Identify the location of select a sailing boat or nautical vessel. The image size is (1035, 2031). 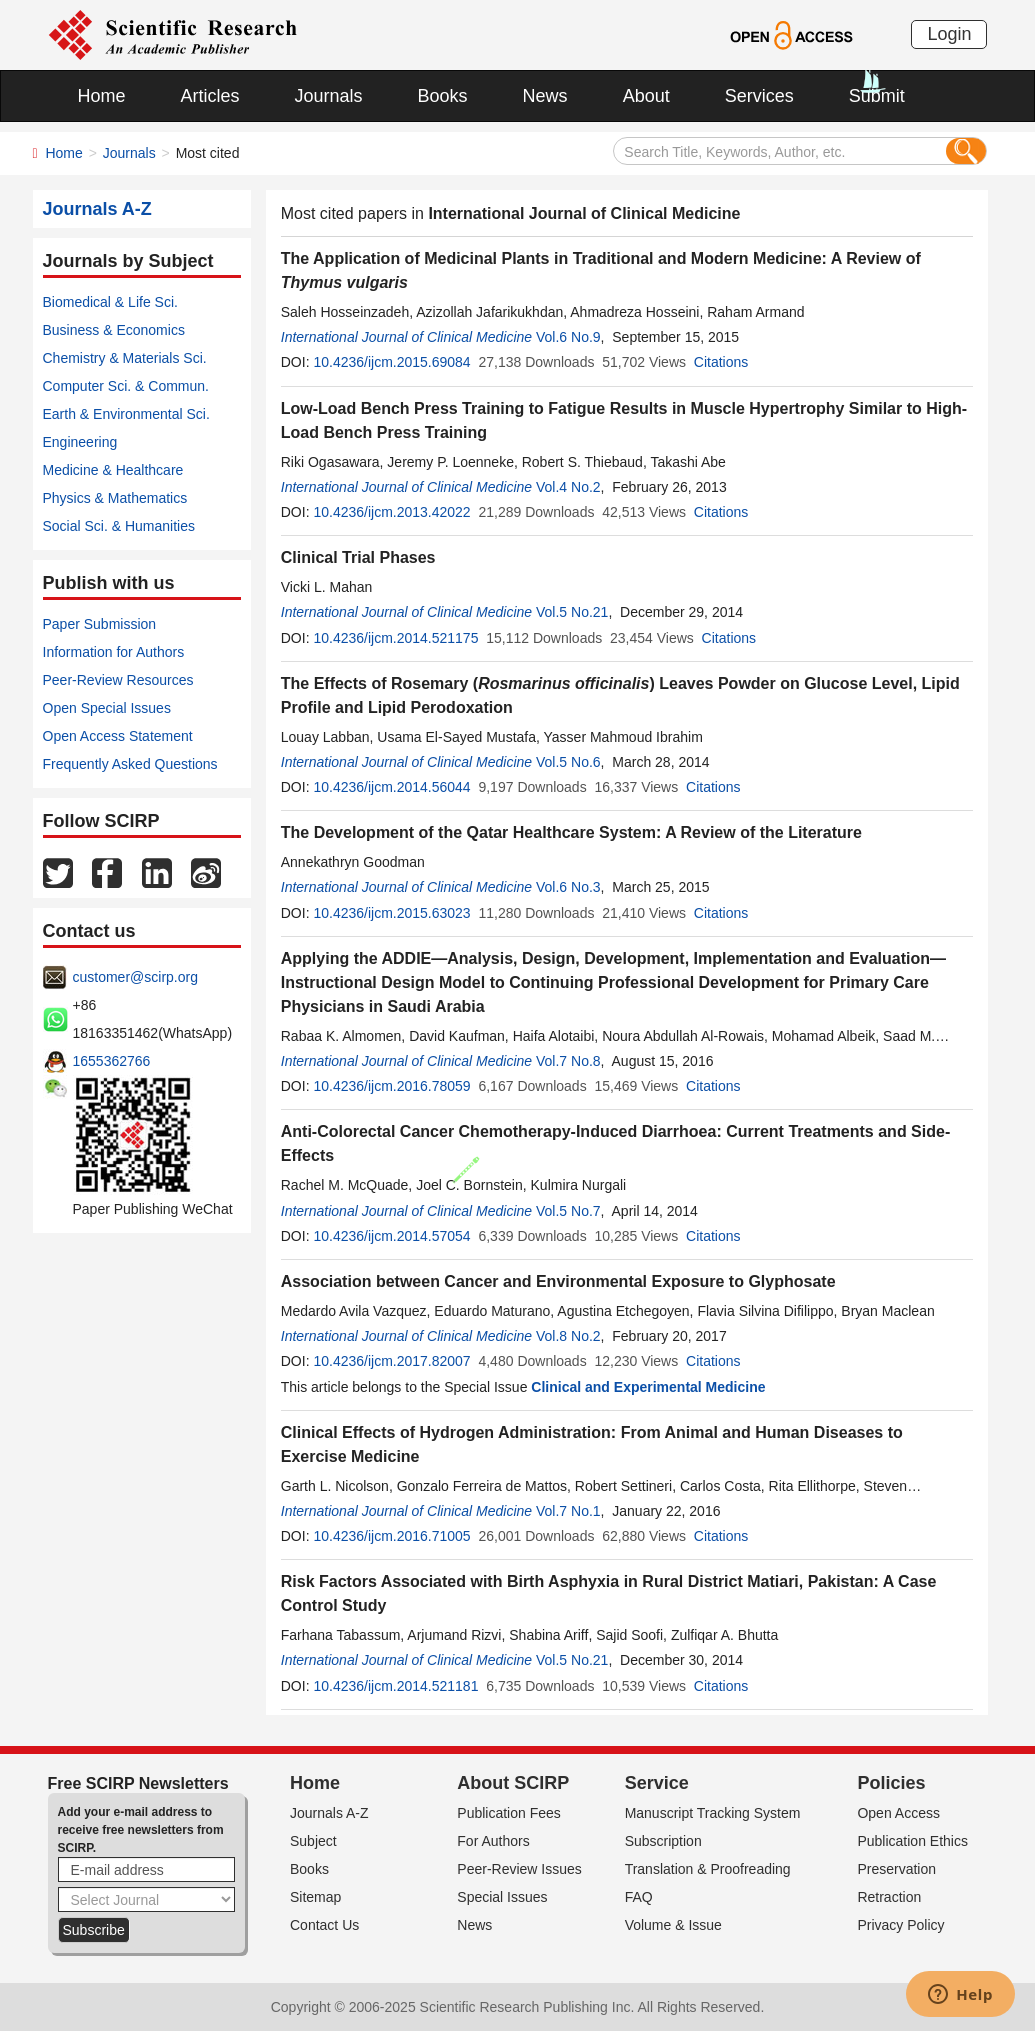
(873, 81).